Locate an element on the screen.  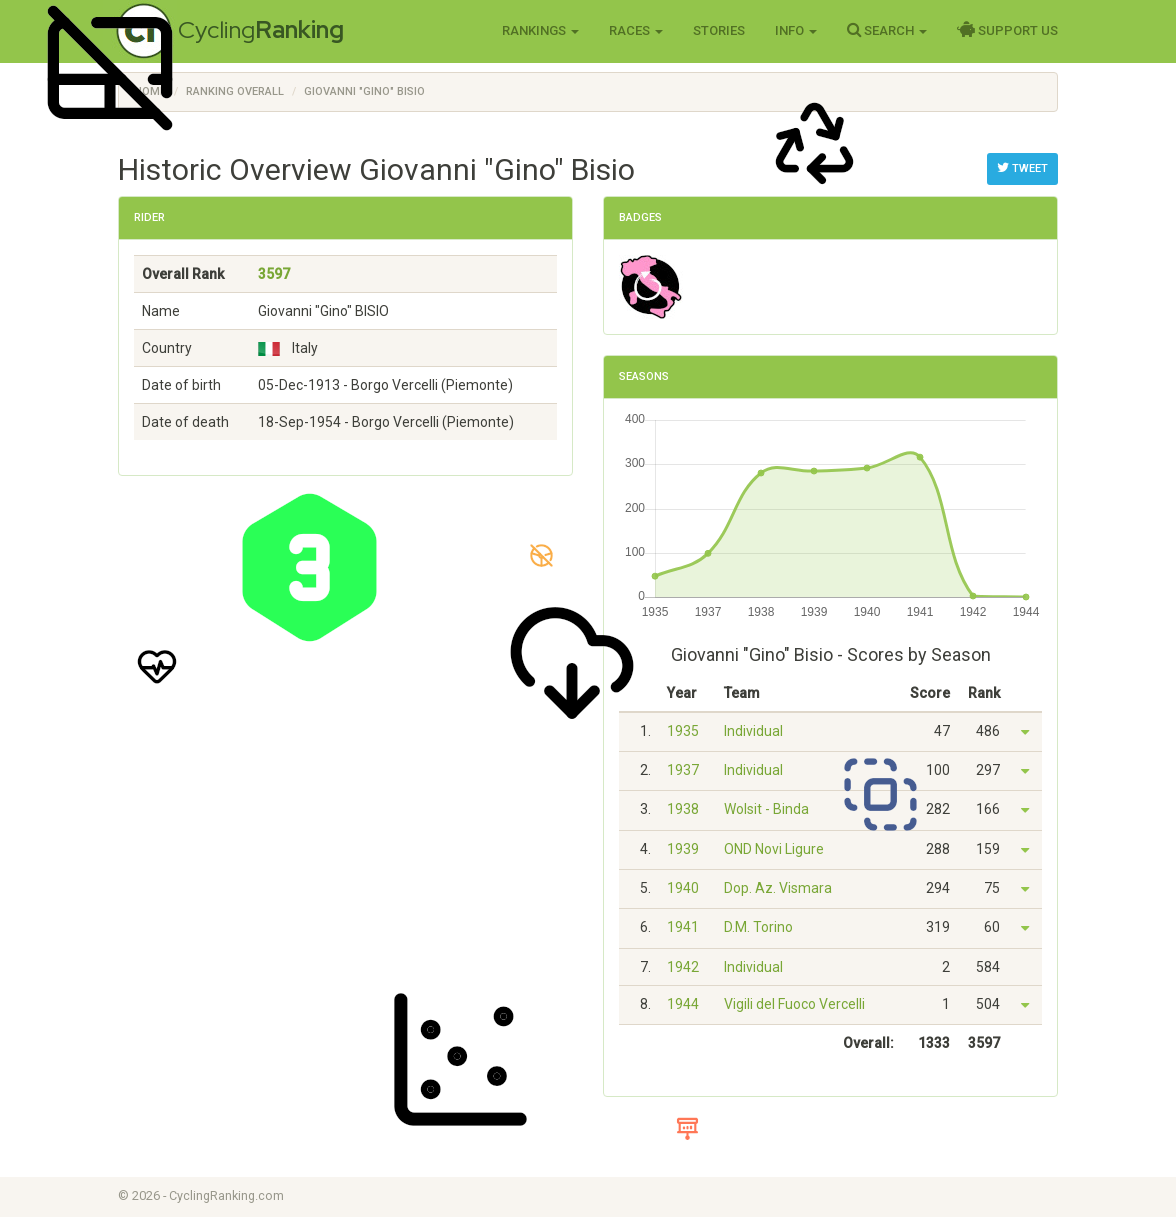
view scatter plot data visualization is located at coordinates (460, 1059).